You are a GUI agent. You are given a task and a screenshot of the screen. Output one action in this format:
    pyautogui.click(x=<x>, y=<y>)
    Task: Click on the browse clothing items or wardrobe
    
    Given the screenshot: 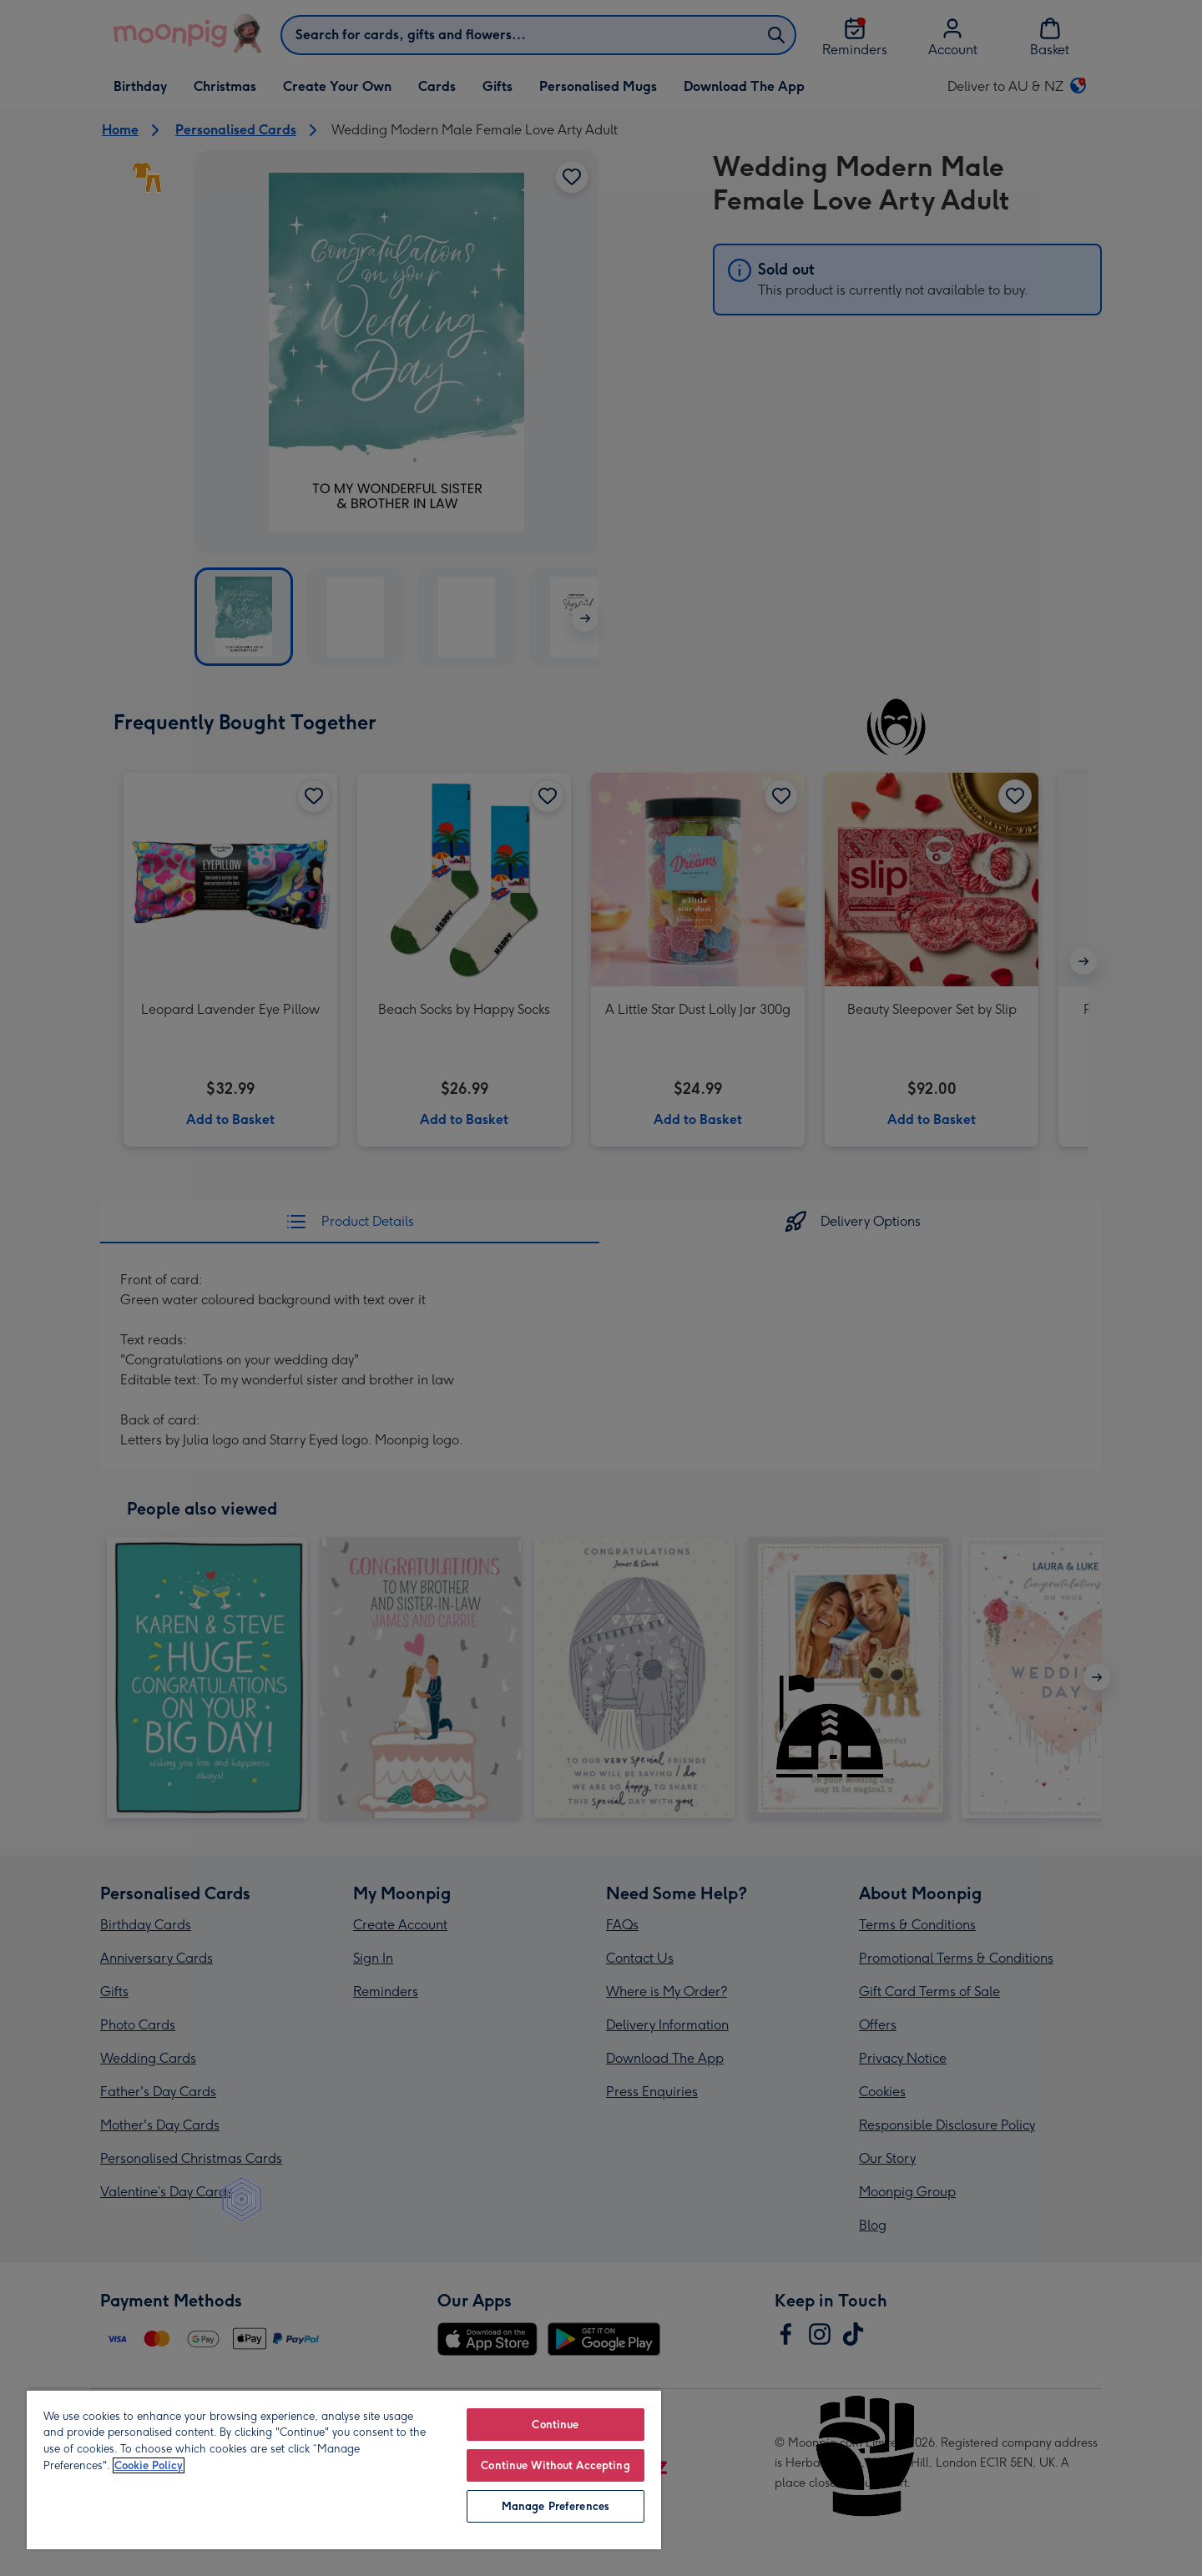 What is the action you would take?
    pyautogui.click(x=146, y=177)
    